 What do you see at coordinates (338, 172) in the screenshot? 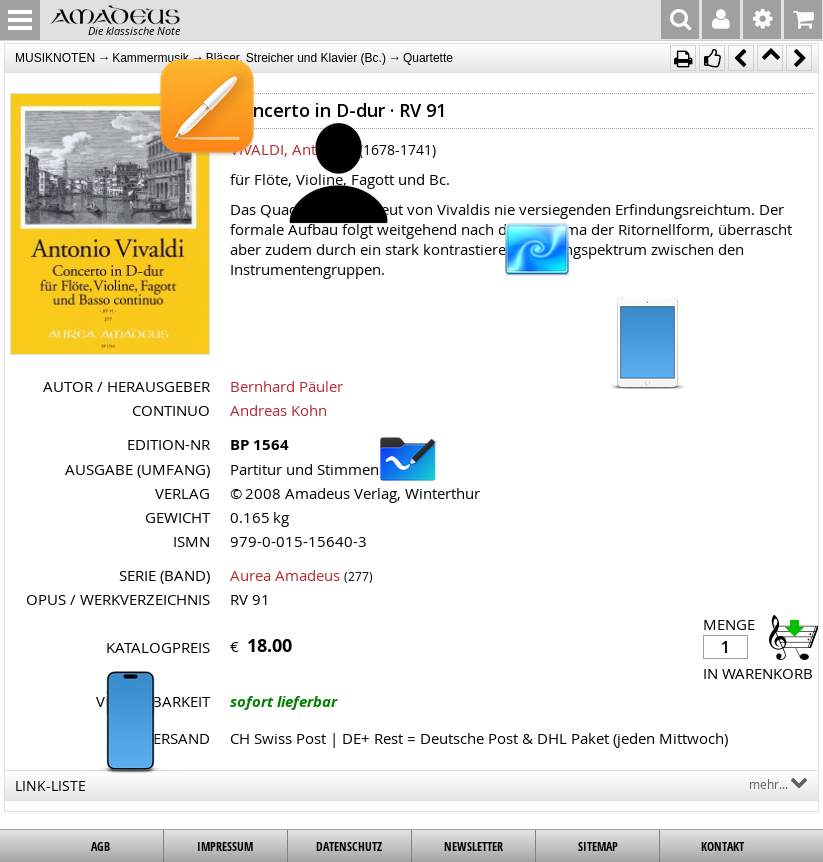
I see `view user profile` at bounding box center [338, 172].